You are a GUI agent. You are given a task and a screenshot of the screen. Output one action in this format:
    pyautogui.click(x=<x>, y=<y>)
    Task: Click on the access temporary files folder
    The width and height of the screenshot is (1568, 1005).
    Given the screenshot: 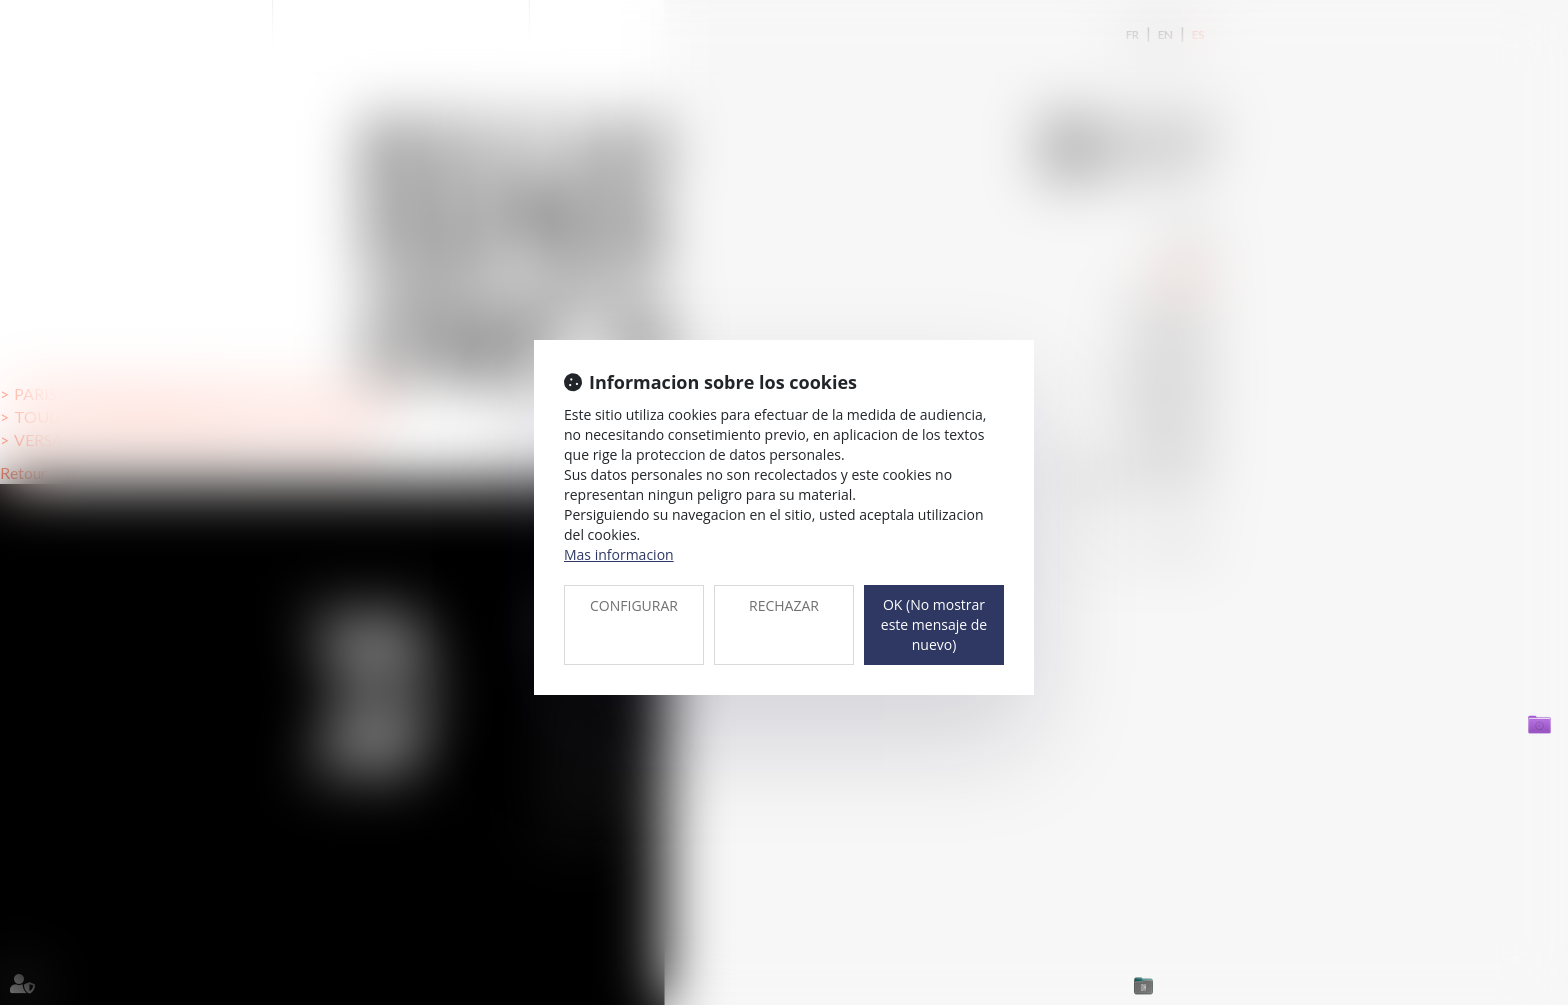 What is the action you would take?
    pyautogui.click(x=1539, y=724)
    